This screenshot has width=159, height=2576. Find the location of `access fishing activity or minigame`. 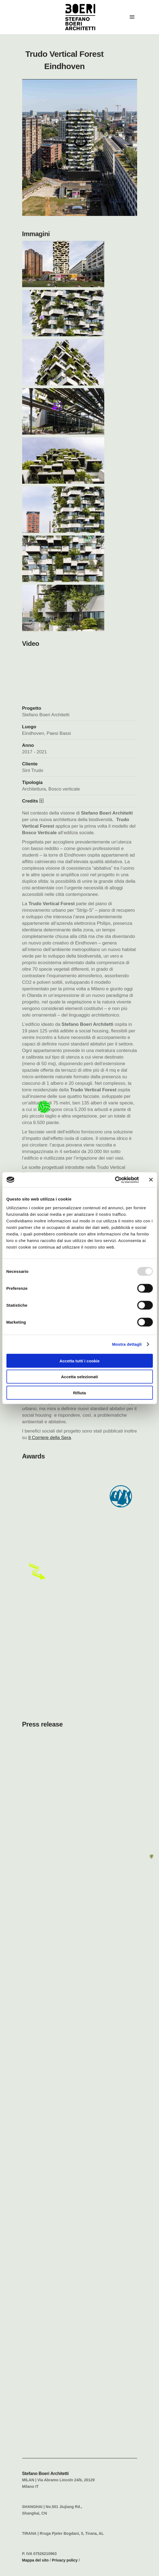

access fishing activity or minigame is located at coordinates (57, 406).